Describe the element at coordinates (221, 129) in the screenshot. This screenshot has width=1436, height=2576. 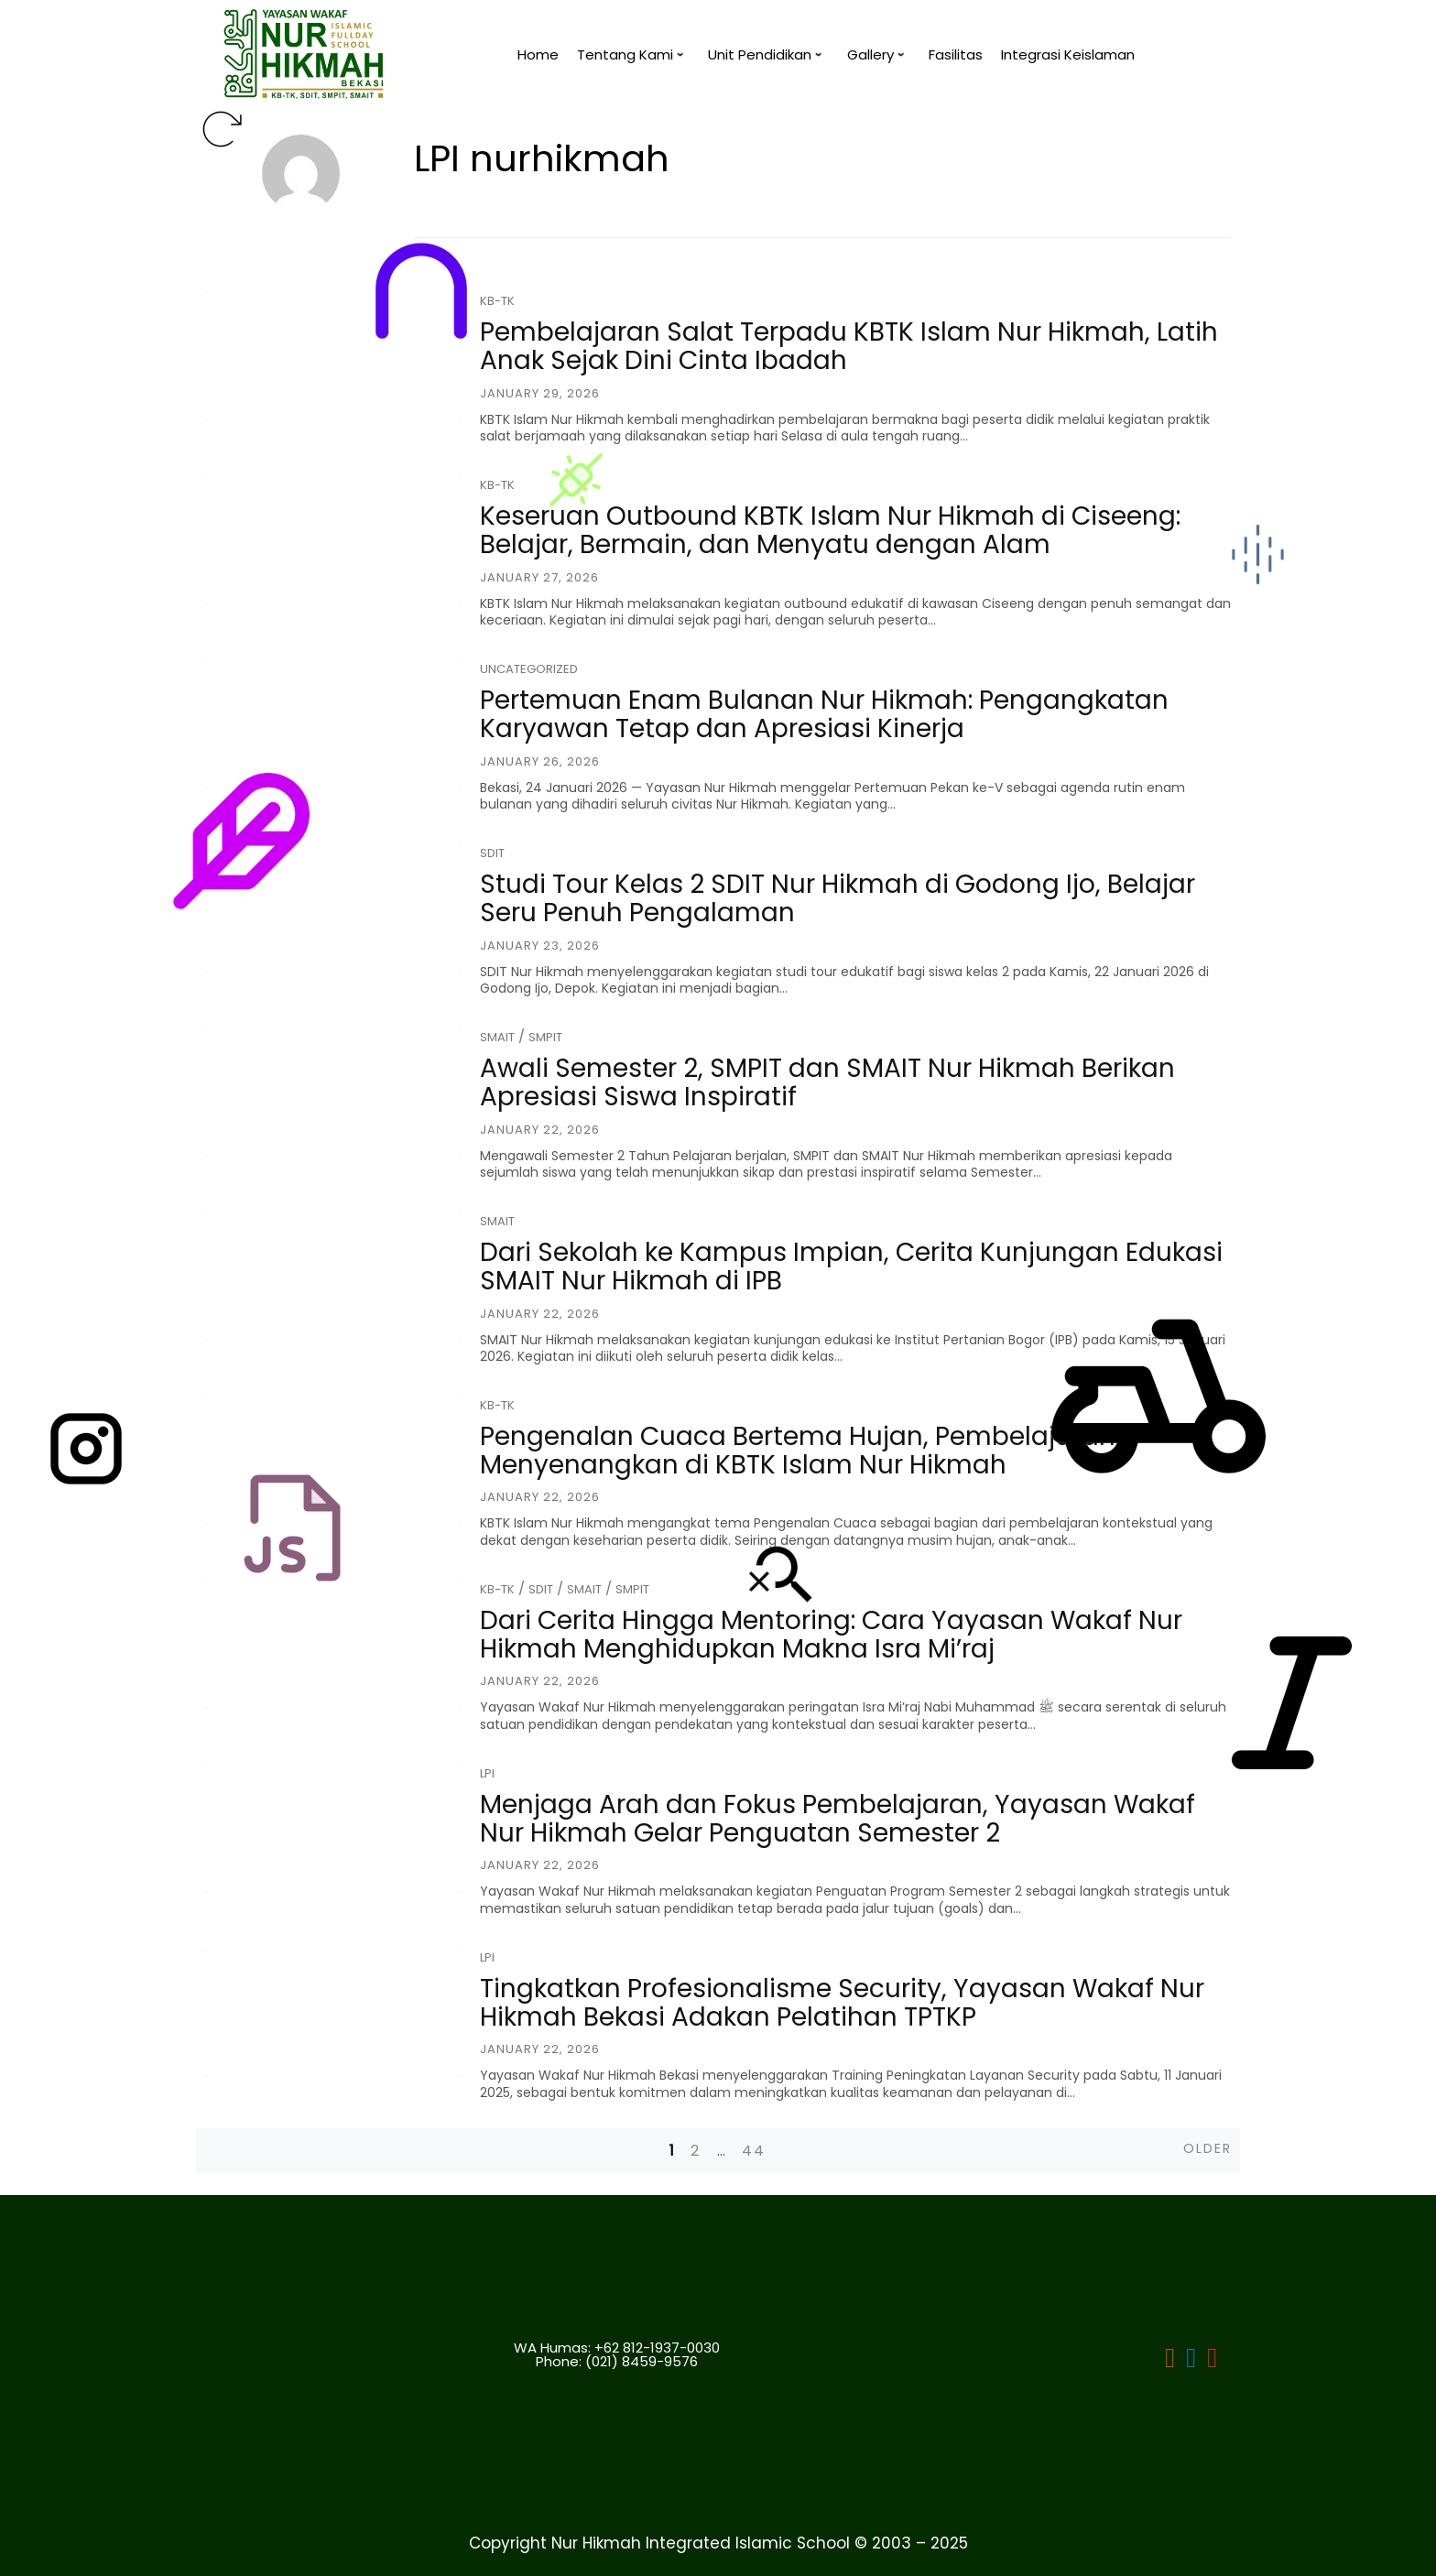
I see `refresh or reload content` at that location.